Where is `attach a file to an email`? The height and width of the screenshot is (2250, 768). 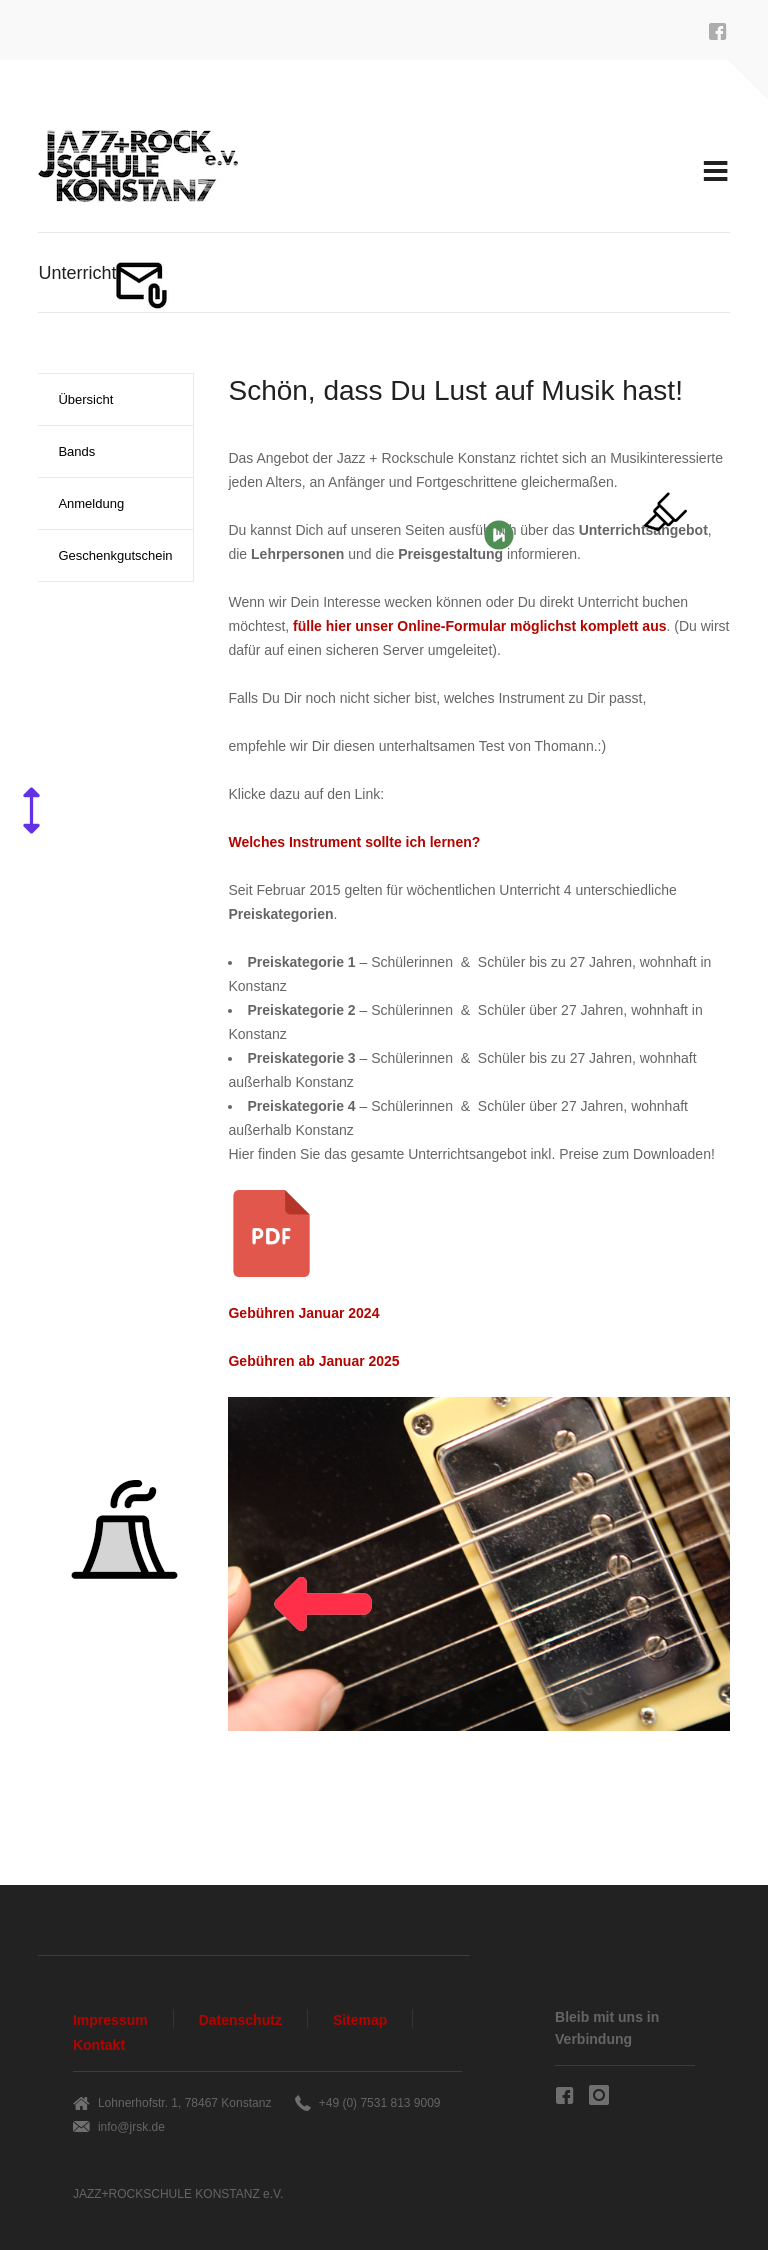
attach a file to an email is located at coordinates (141, 285).